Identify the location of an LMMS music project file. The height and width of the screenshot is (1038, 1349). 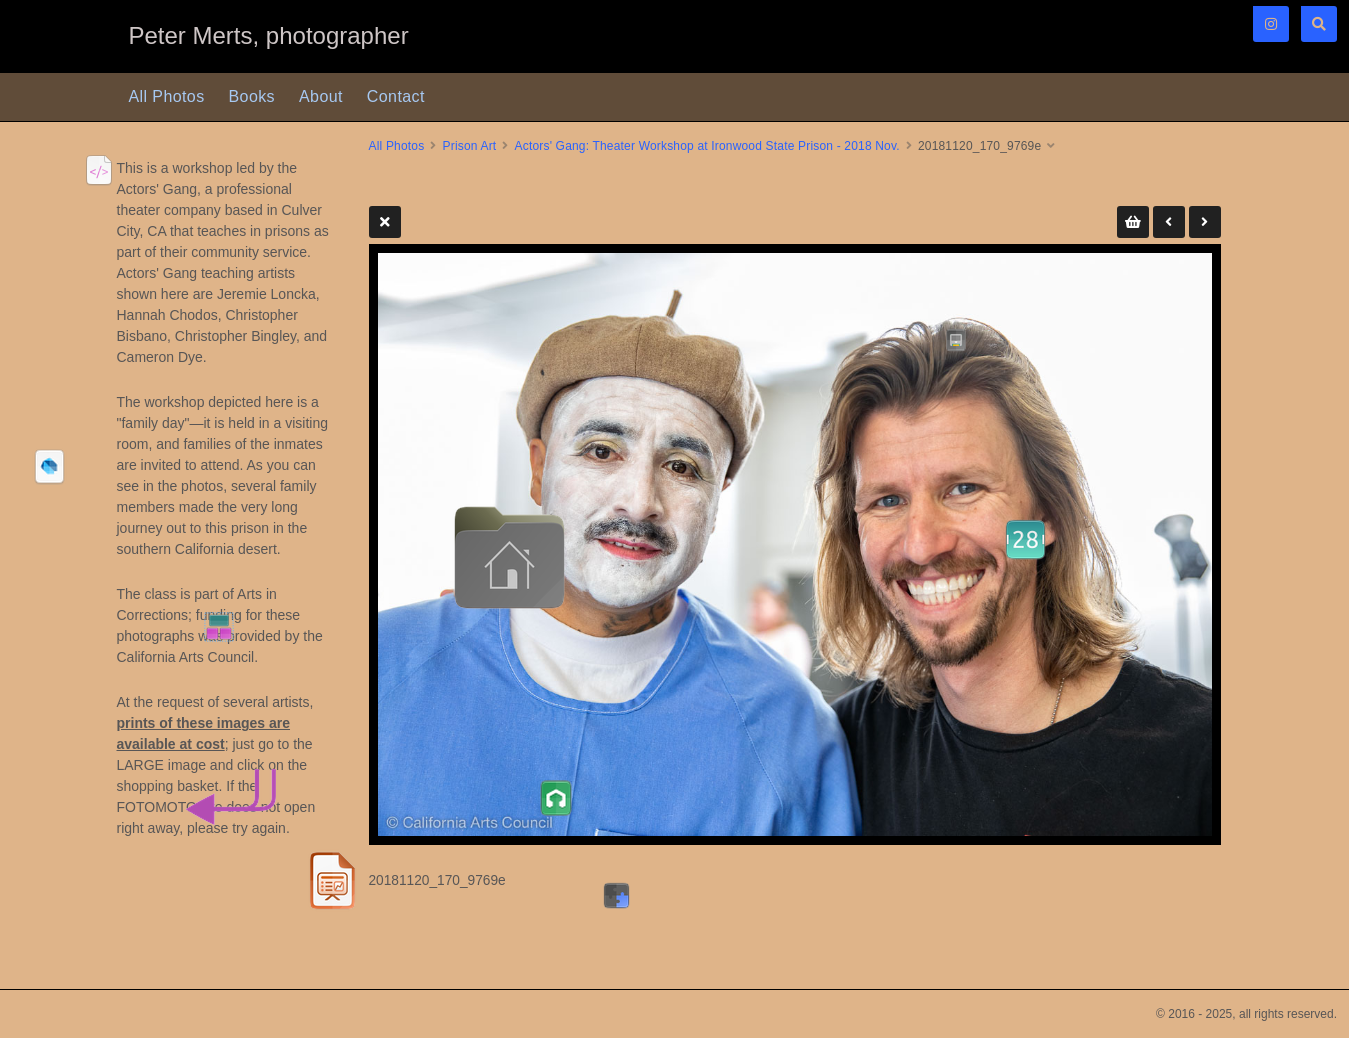
(556, 798).